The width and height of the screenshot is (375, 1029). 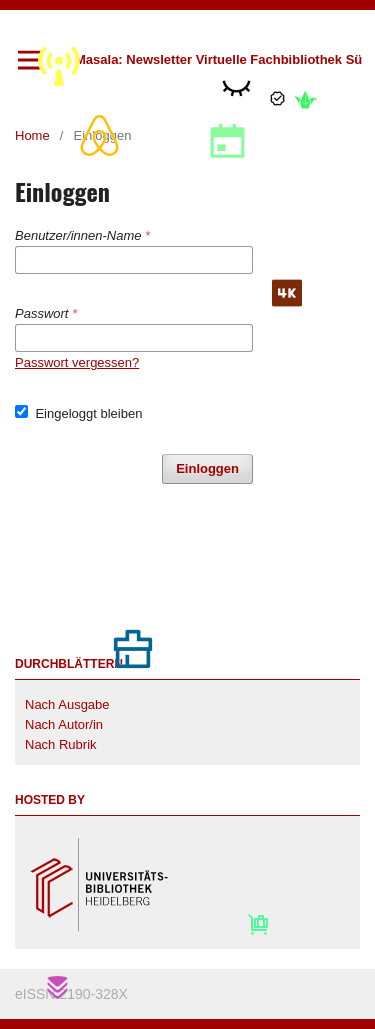 I want to click on view a scheduled event, so click(x=227, y=142).